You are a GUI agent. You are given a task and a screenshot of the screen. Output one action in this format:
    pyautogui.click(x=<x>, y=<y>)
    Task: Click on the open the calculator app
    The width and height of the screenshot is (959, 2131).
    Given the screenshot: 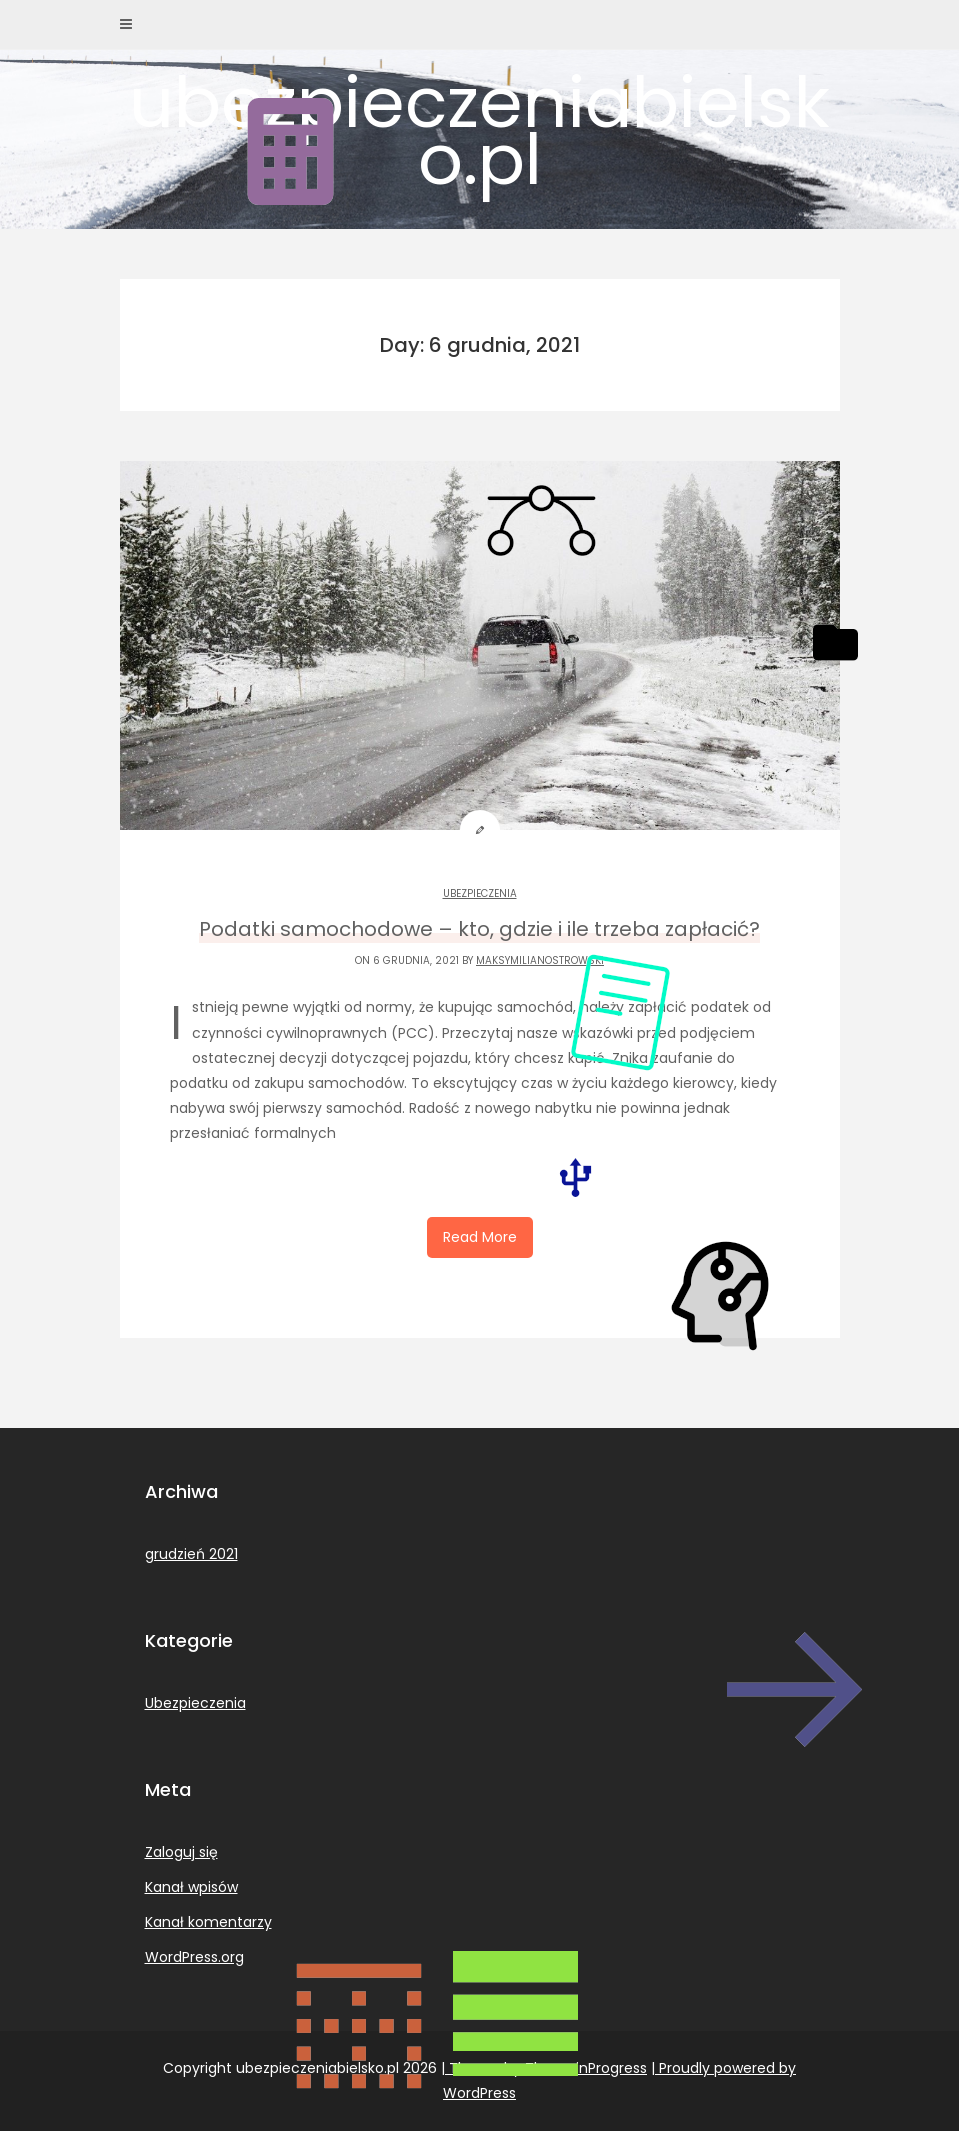 What is the action you would take?
    pyautogui.click(x=290, y=151)
    